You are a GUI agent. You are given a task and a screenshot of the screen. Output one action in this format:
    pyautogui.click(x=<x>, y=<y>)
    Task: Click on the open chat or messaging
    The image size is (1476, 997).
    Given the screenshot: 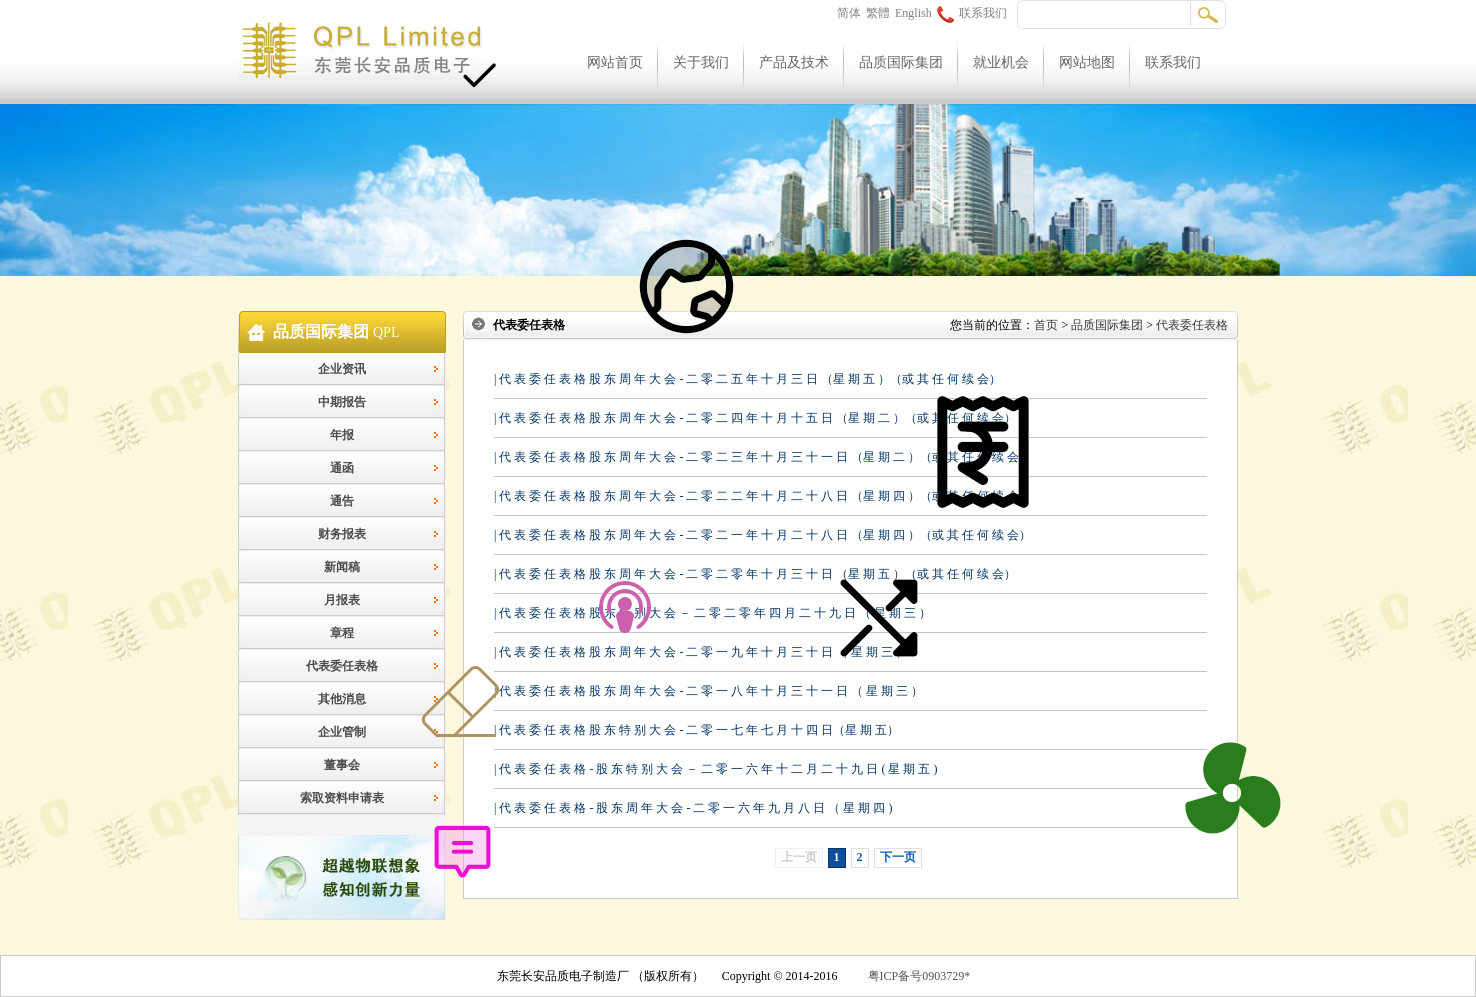 What is the action you would take?
    pyautogui.click(x=462, y=849)
    